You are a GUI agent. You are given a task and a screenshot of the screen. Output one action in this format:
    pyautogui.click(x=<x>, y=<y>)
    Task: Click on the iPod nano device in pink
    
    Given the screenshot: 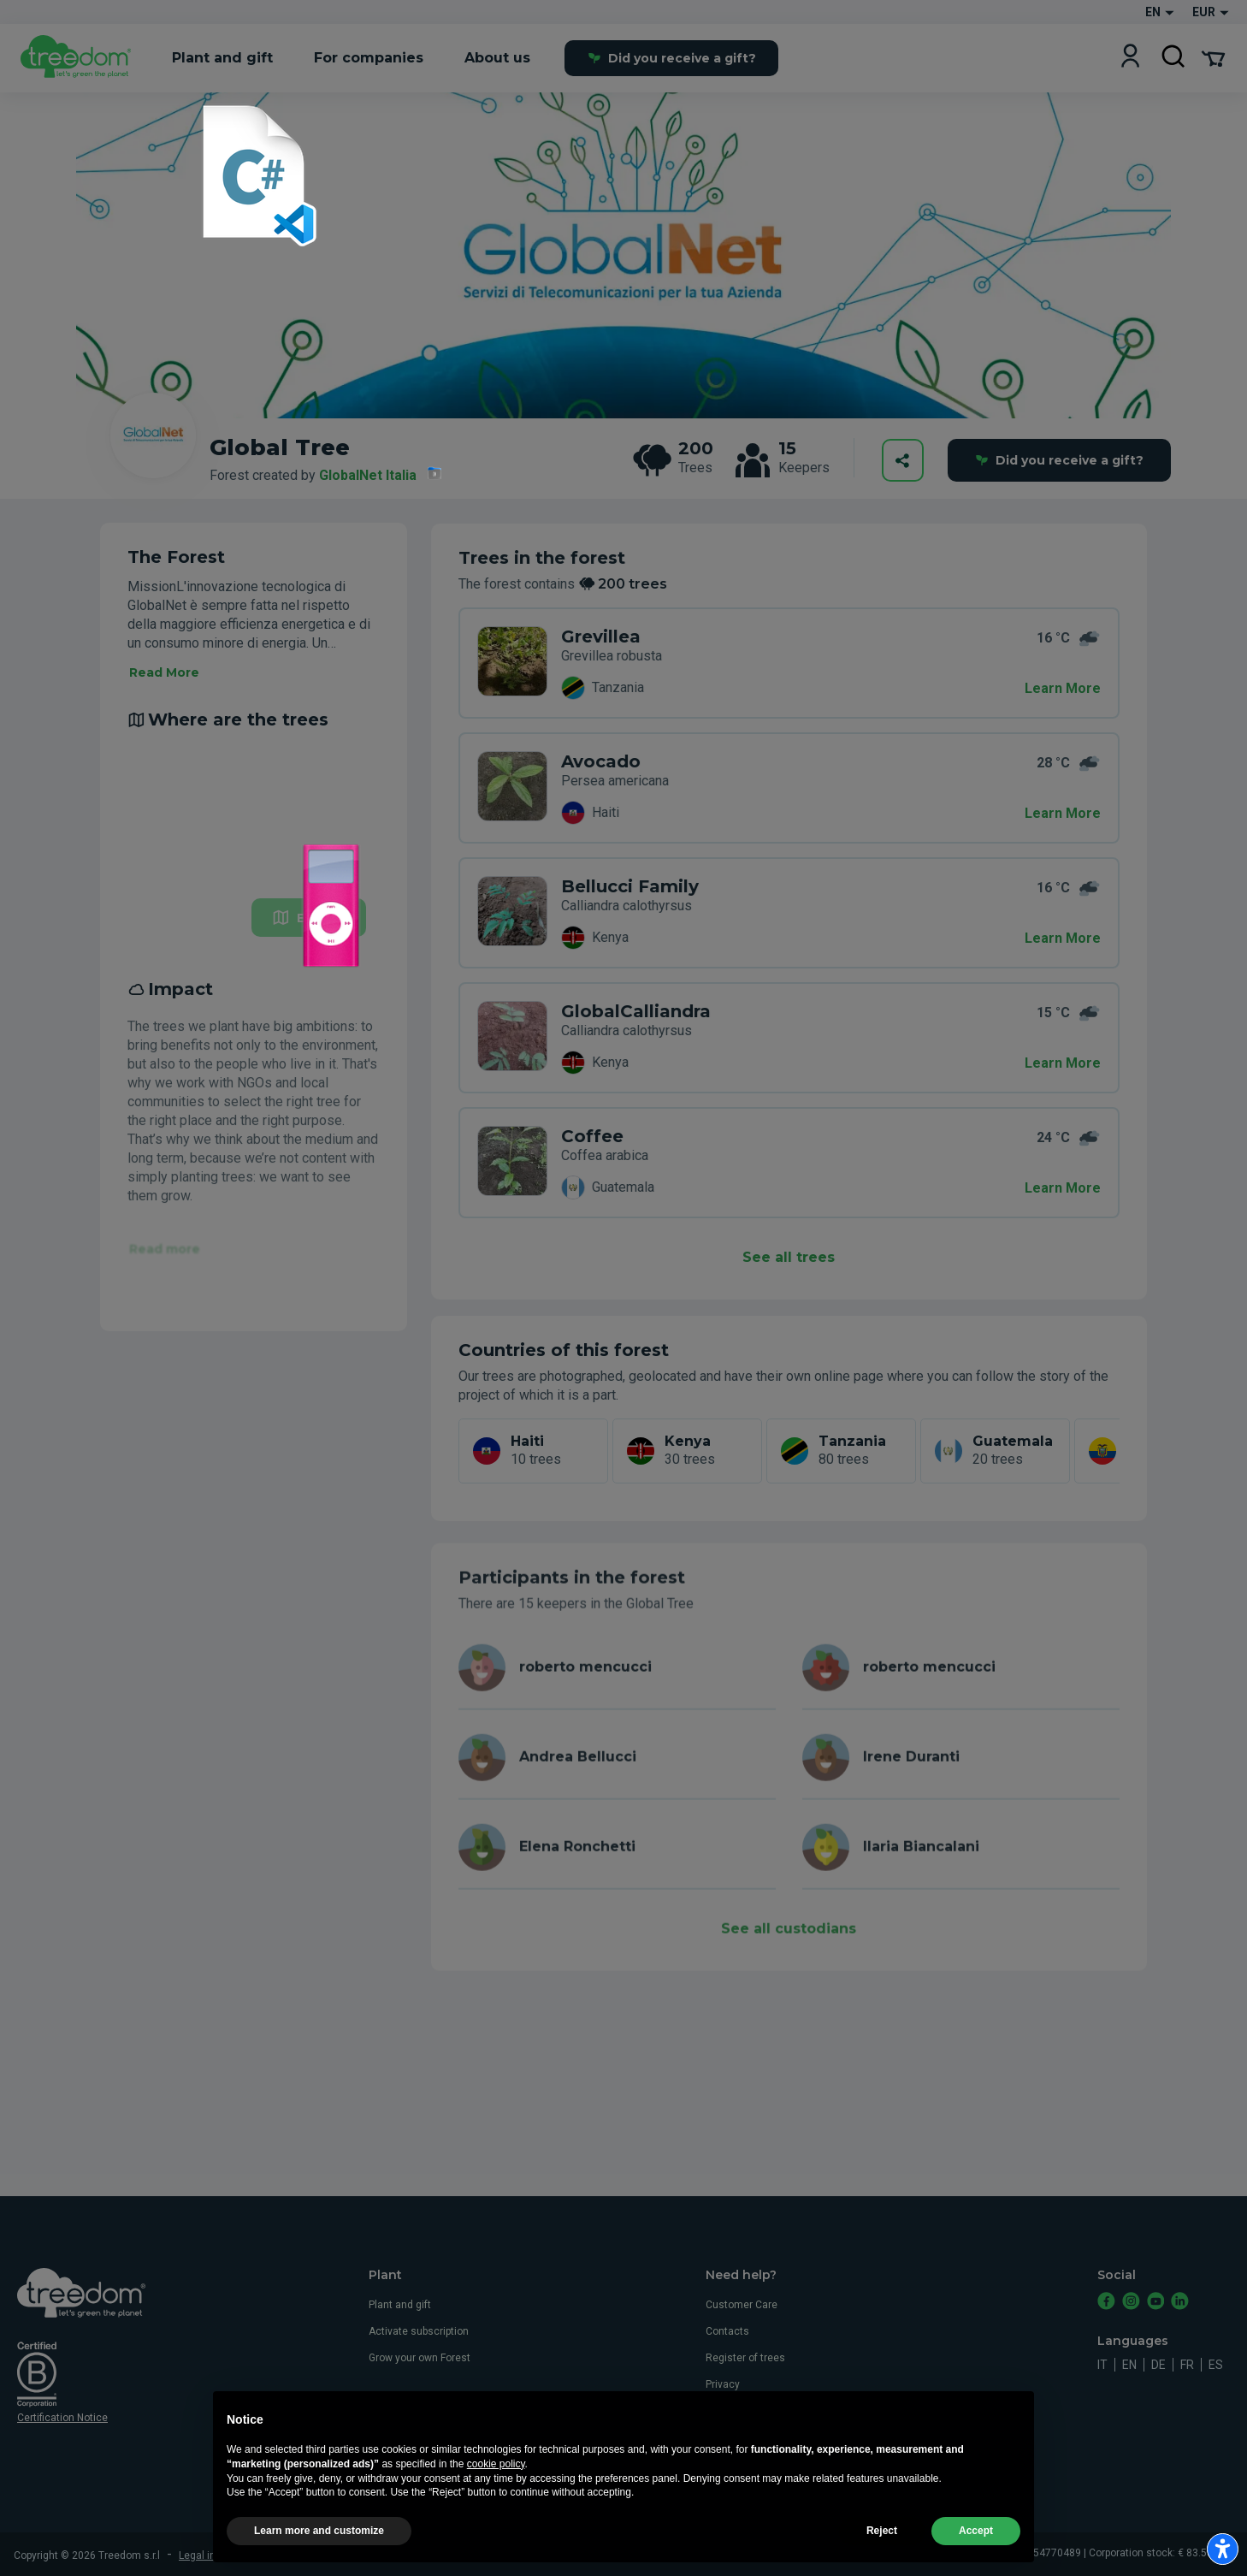 What is the action you would take?
    pyautogui.click(x=331, y=906)
    